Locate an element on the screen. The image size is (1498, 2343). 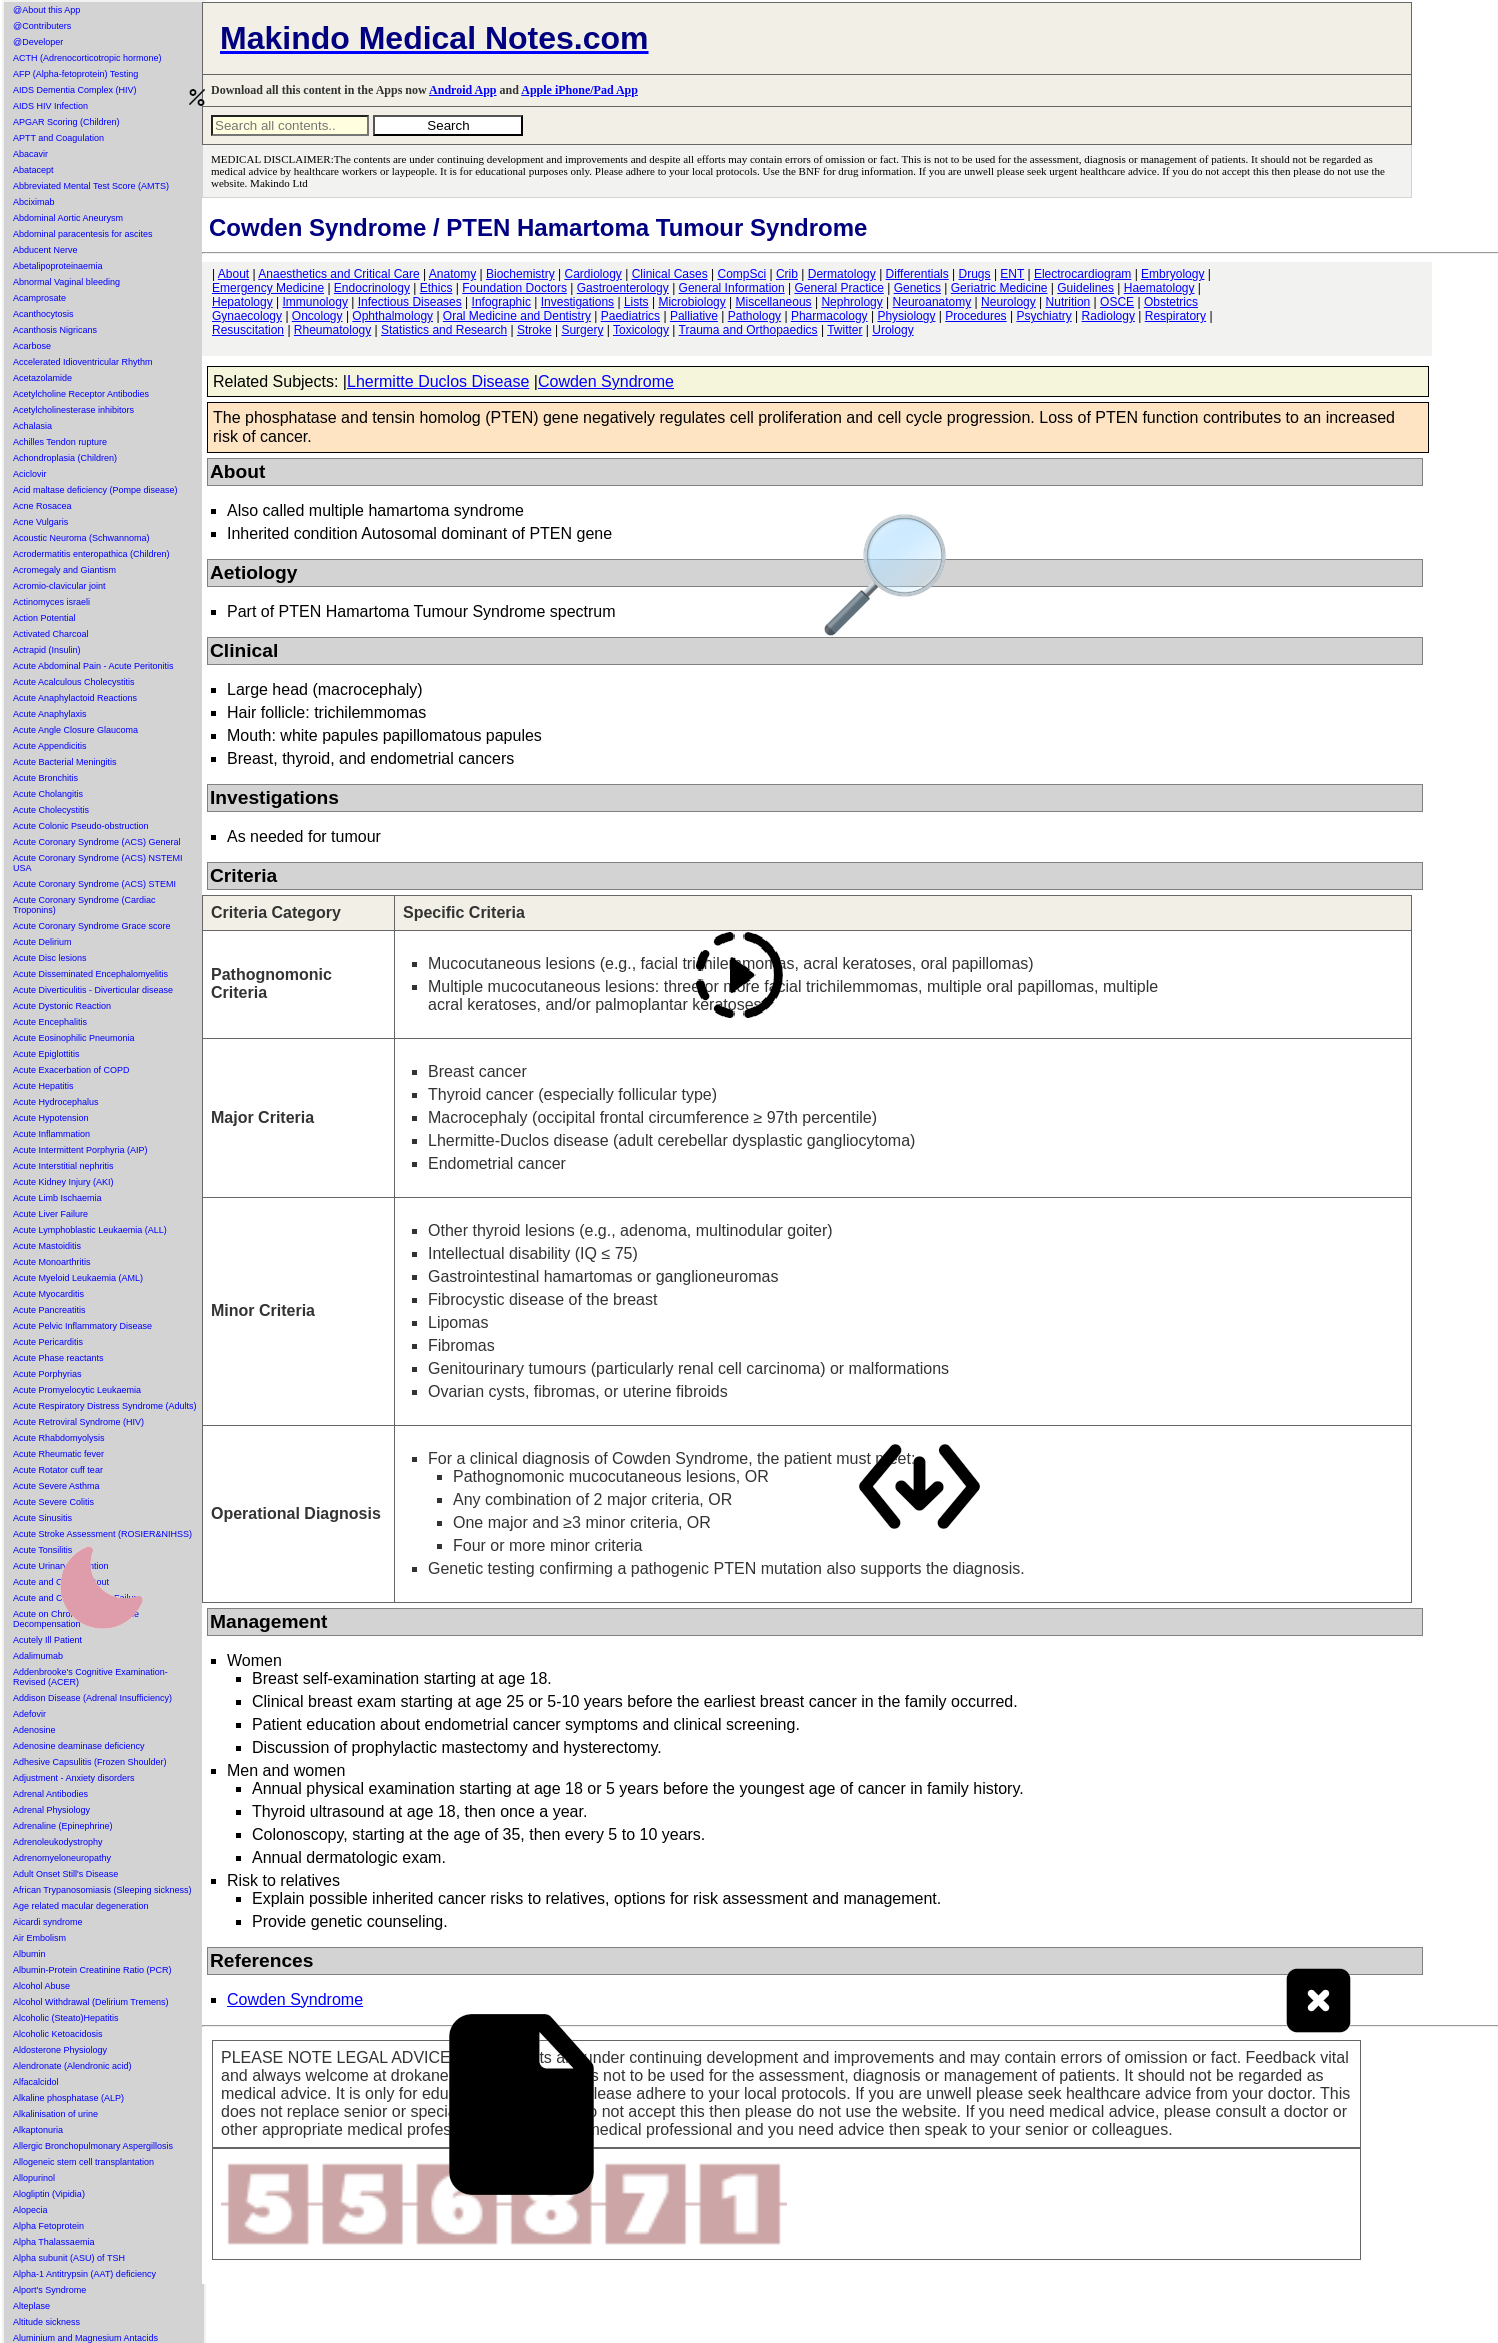
close or dismiss a modal window is located at coordinates (1318, 2000).